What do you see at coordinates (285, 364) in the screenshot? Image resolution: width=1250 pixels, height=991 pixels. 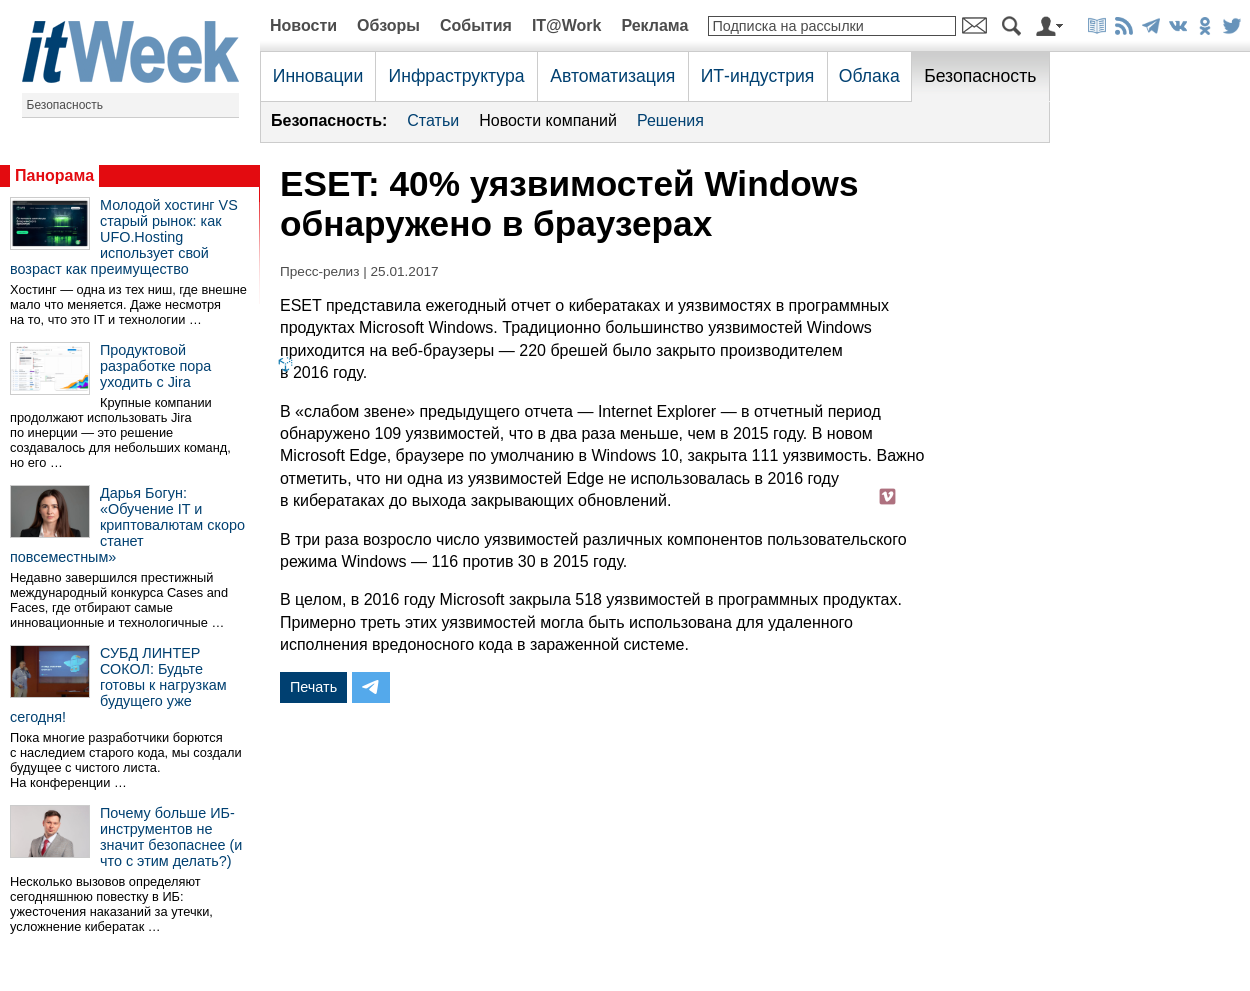 I see `uncharted software company logo` at bounding box center [285, 364].